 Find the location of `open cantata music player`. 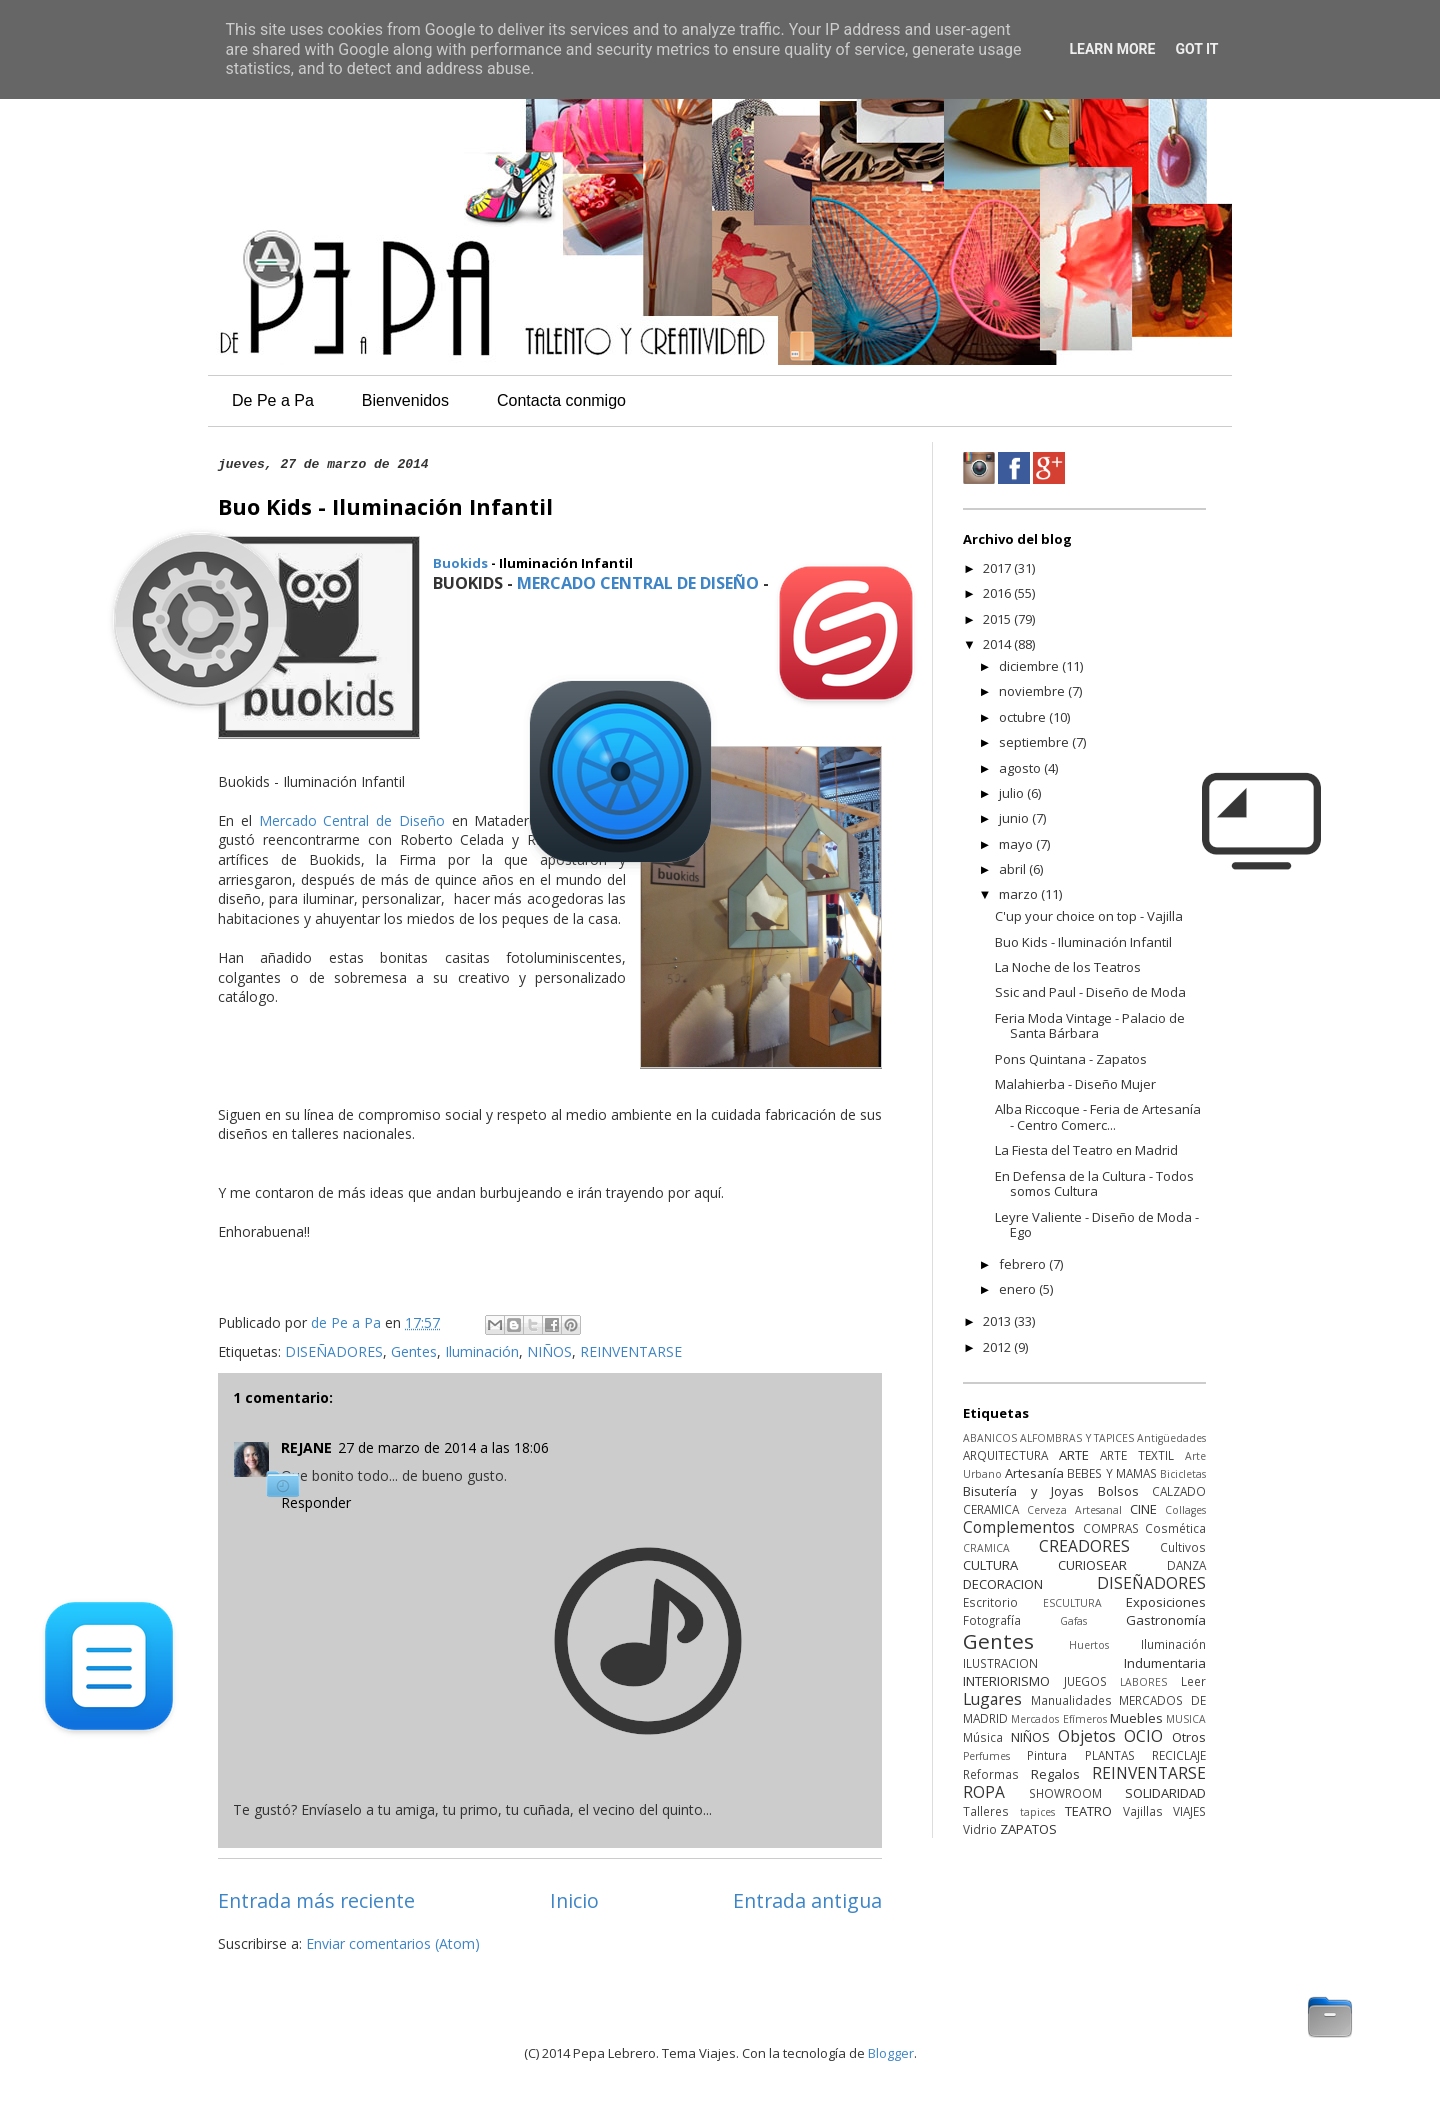

open cantata music player is located at coordinates (648, 1641).